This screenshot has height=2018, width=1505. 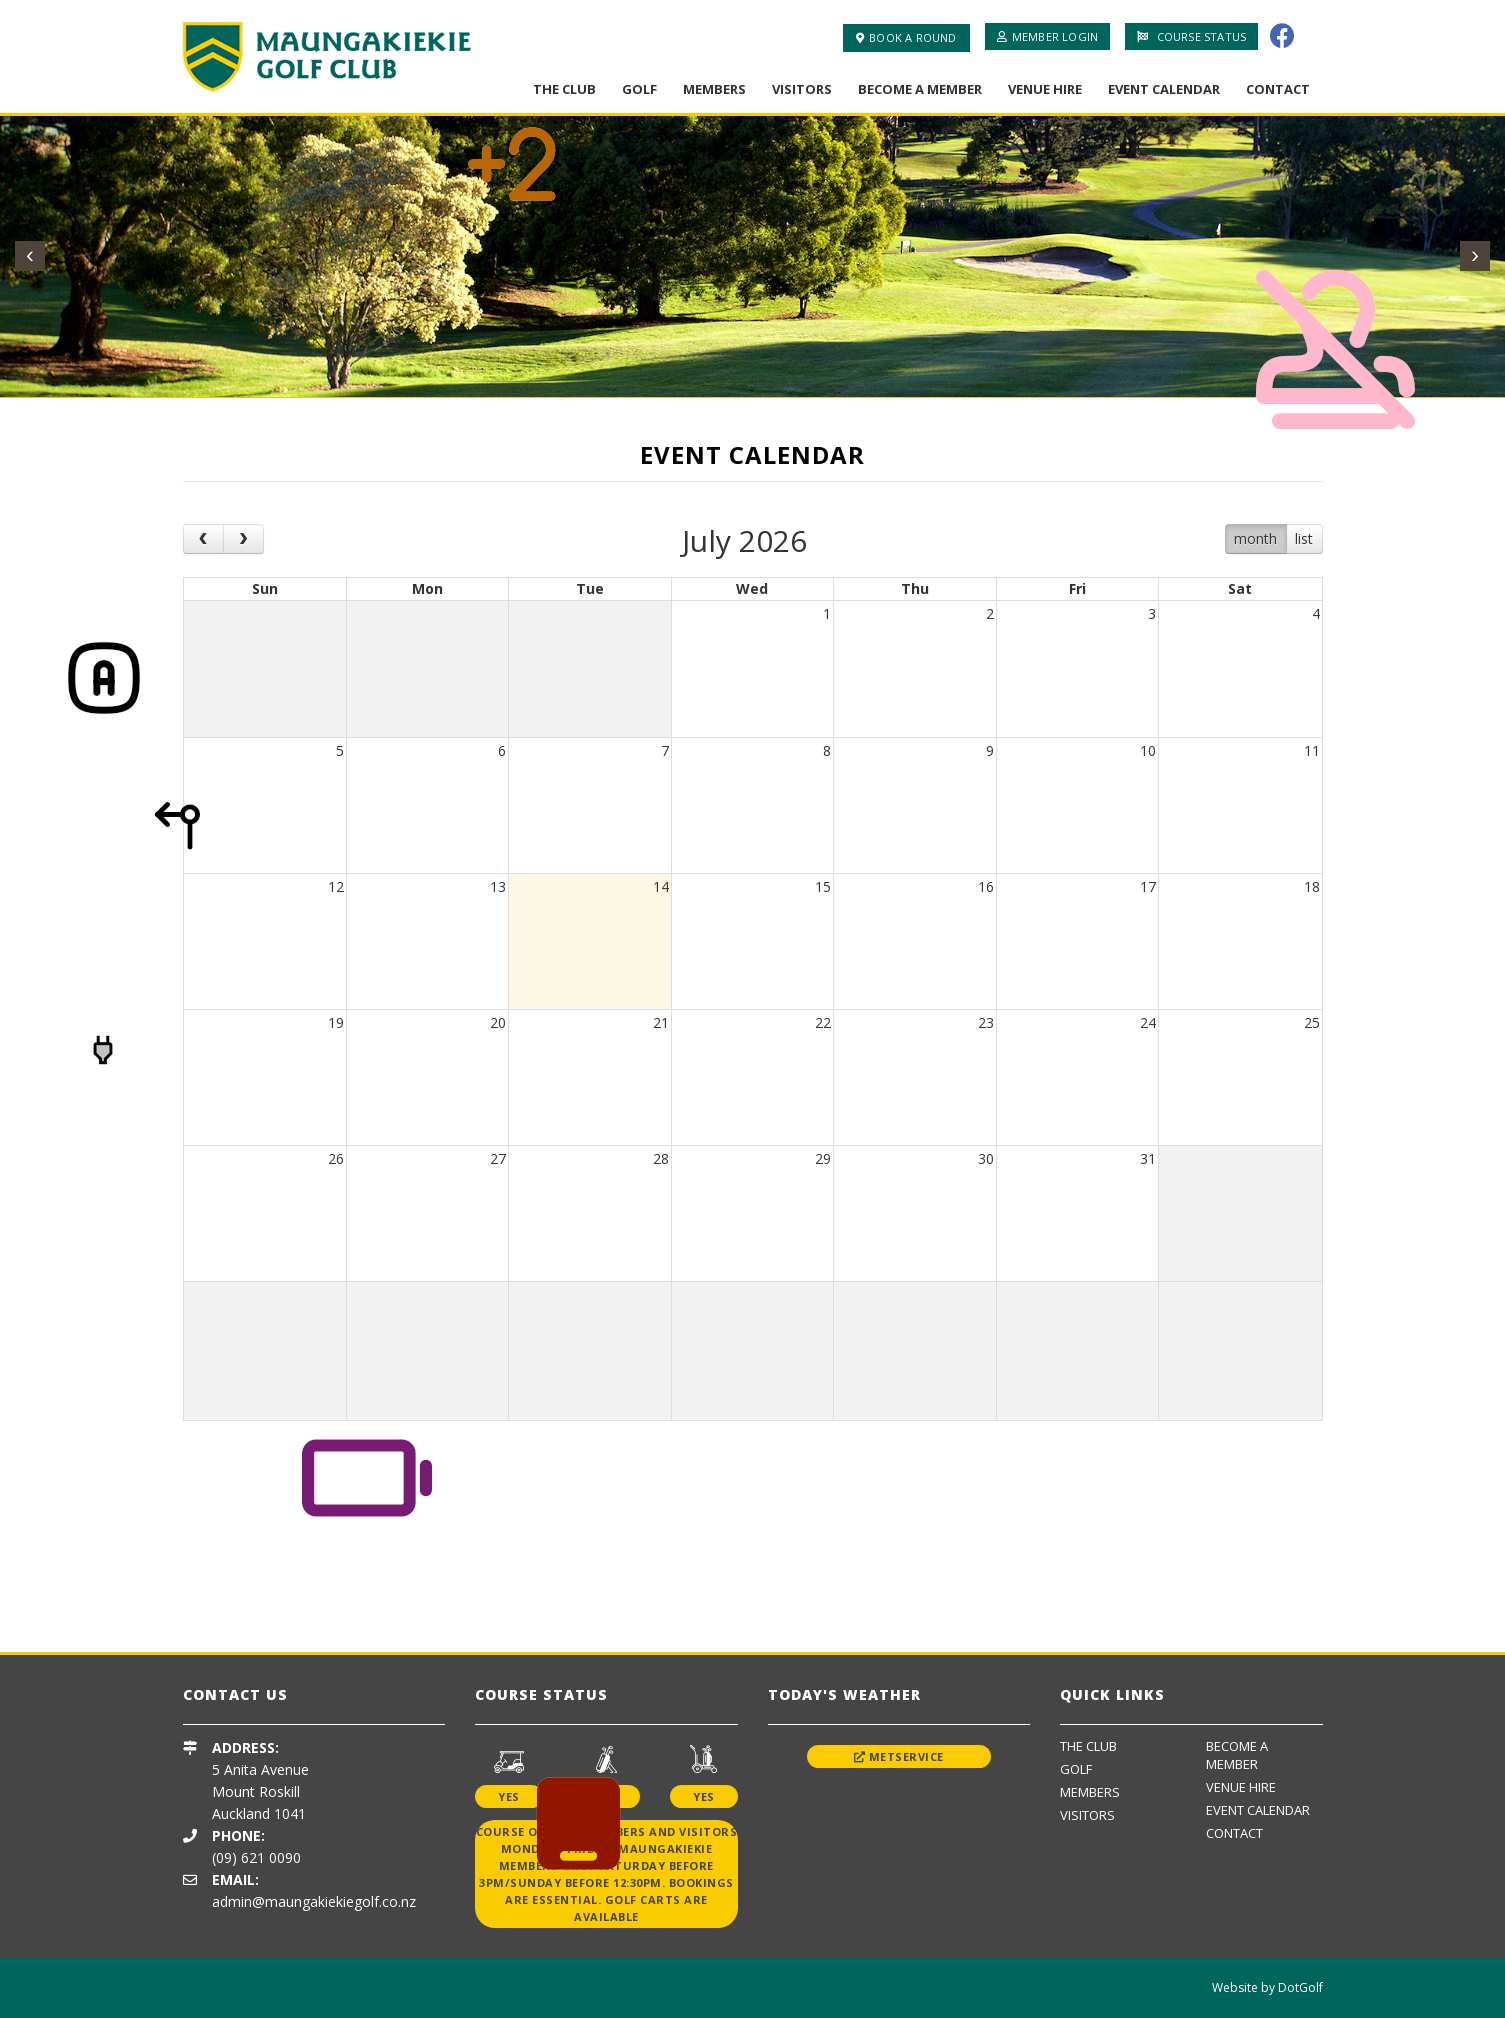 I want to click on approval or stamping feature disabled, so click(x=1335, y=349).